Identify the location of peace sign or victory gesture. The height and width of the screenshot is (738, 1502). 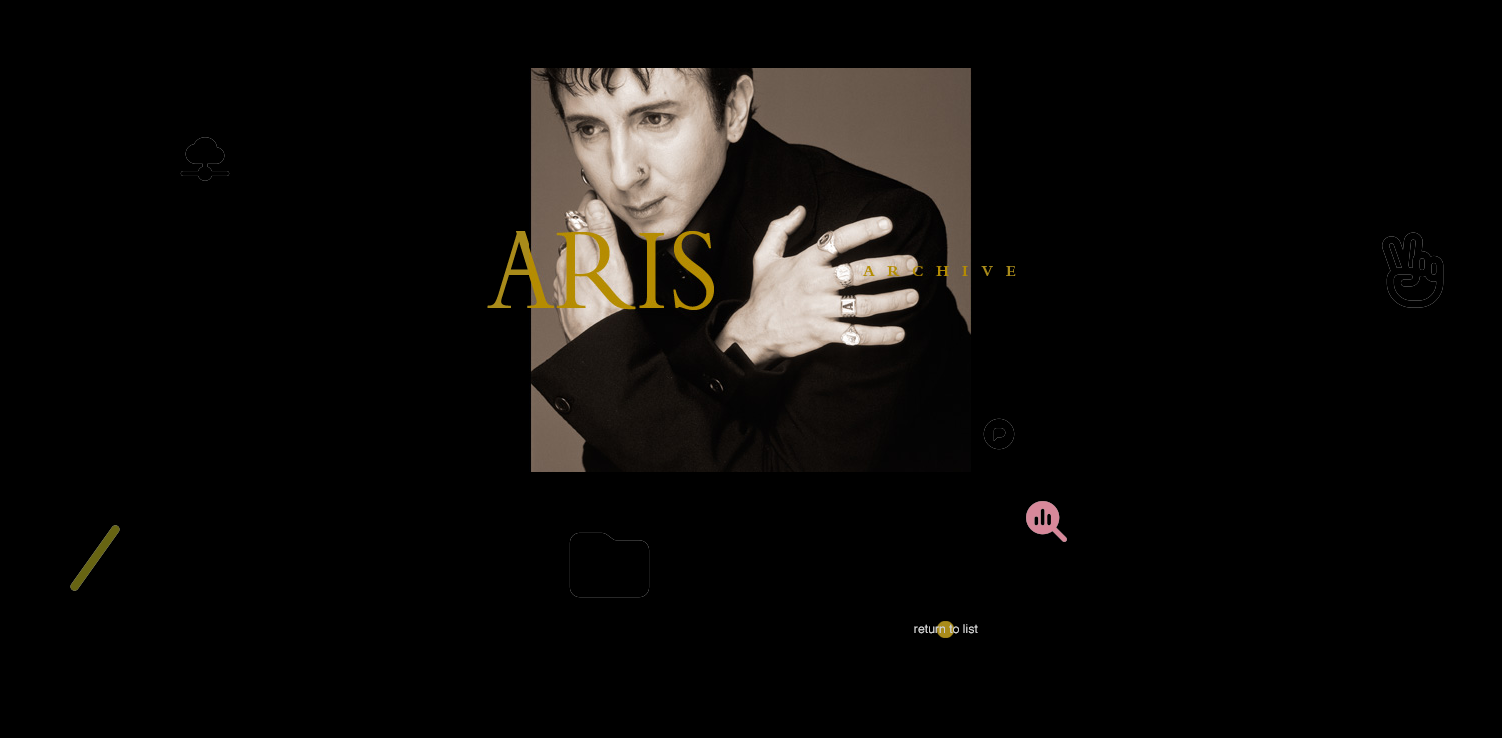
(1415, 270).